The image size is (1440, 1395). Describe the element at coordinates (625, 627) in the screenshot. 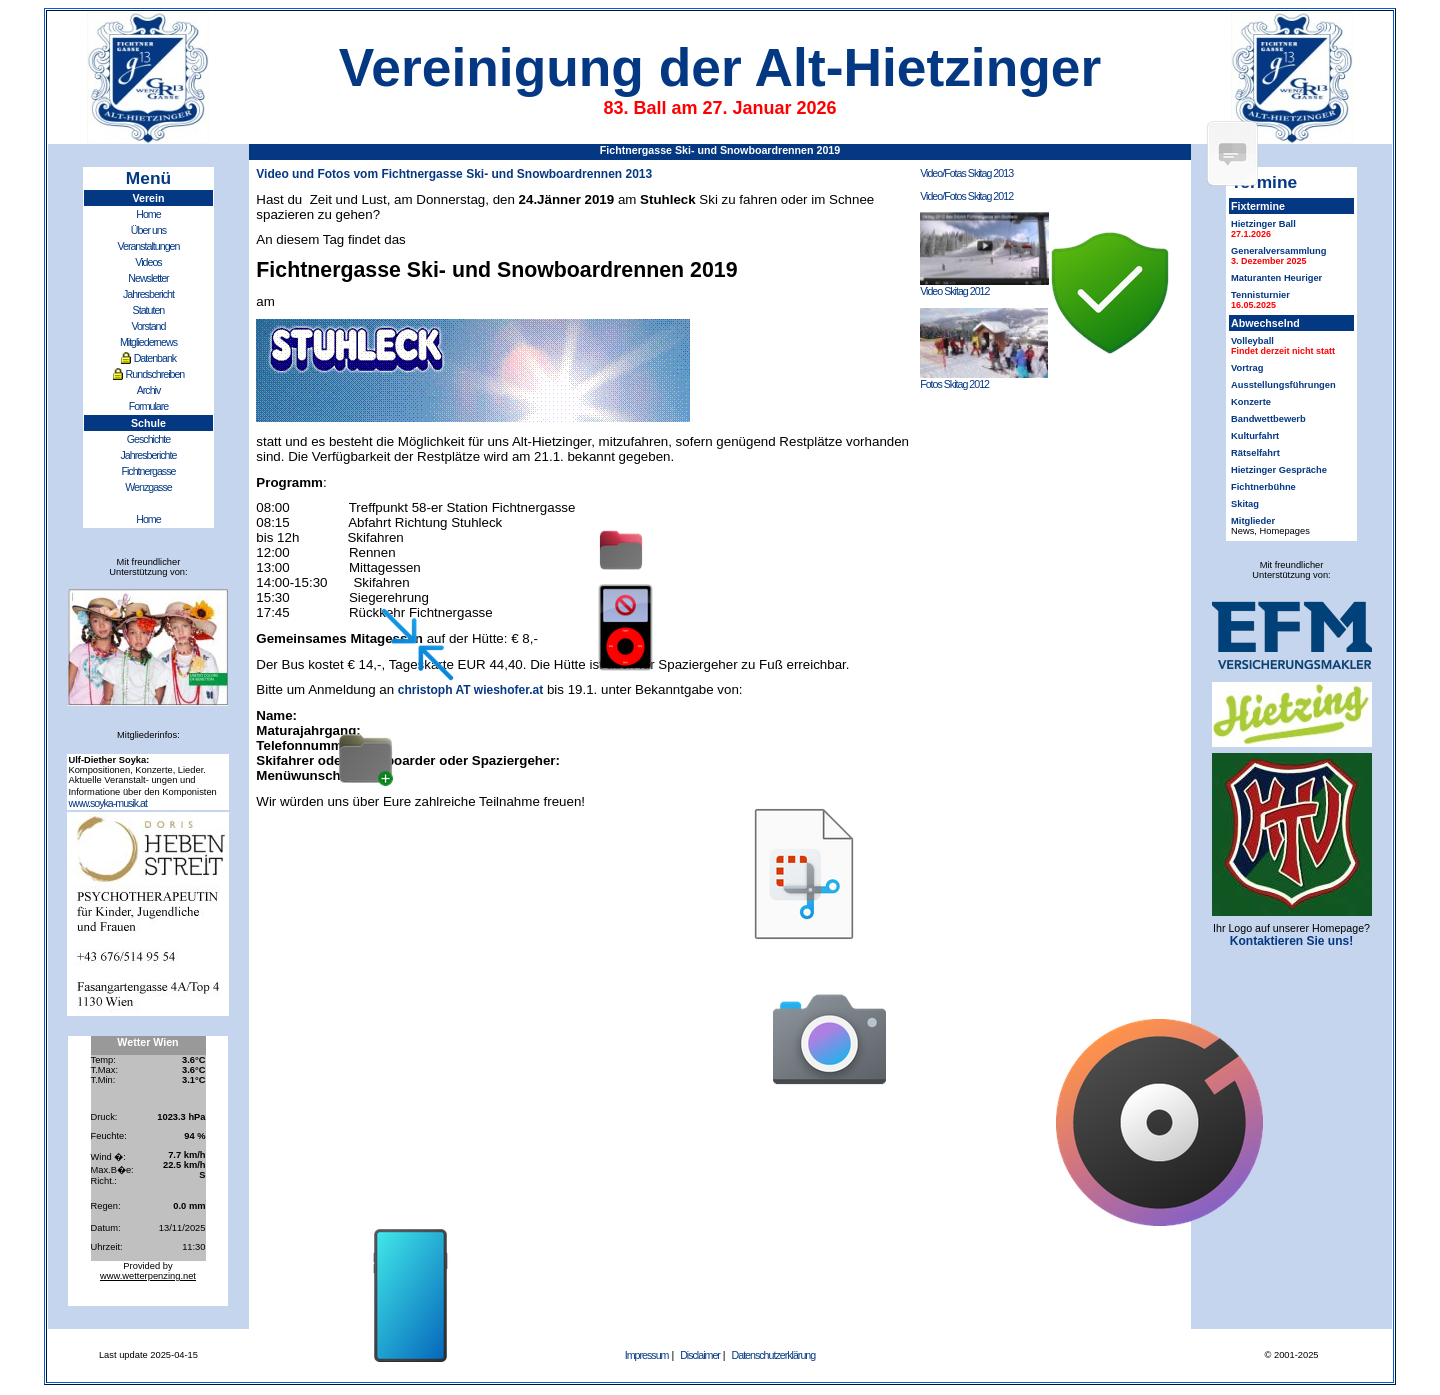

I see `iPod device with sync error or connection issue` at that location.